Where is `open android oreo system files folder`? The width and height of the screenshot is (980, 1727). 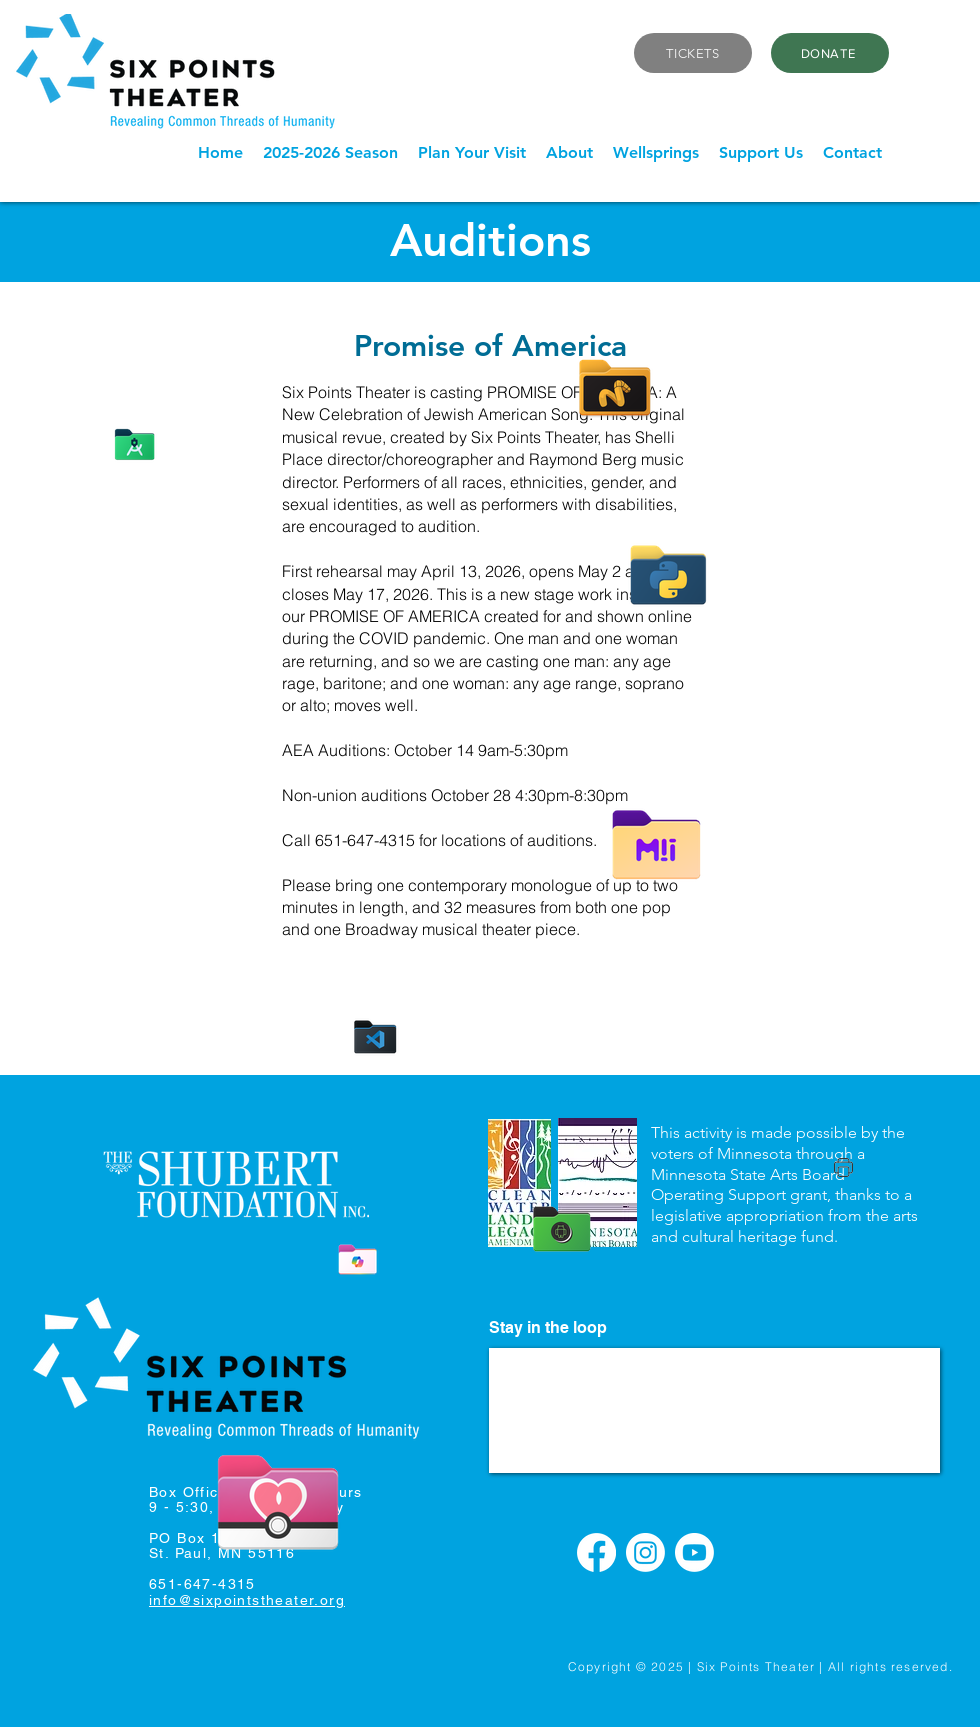
open android oreo system files folder is located at coordinates (561, 1230).